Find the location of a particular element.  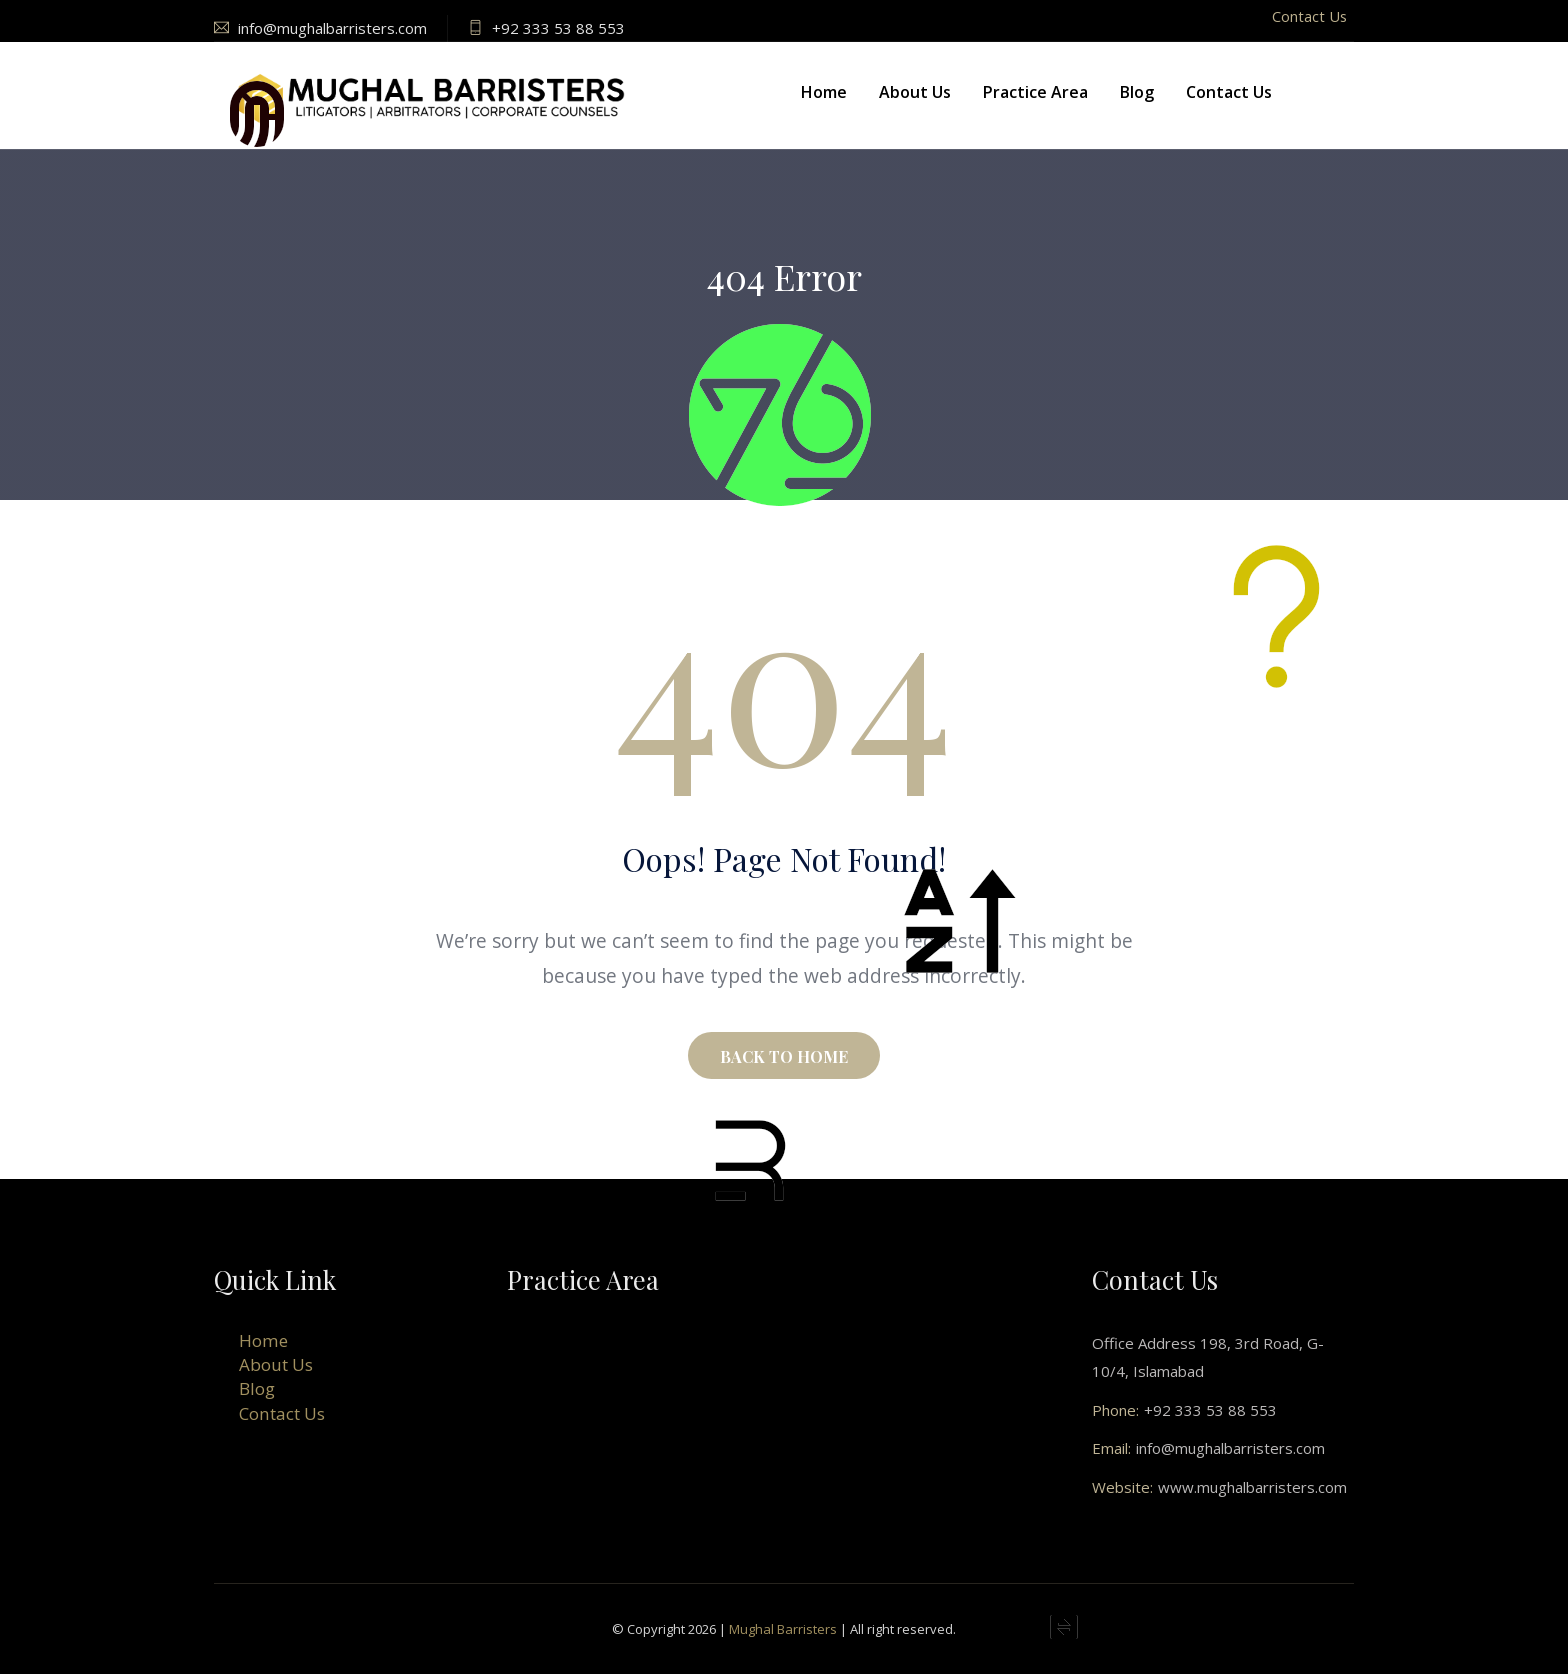

authenticate with fingerprint biometrics is located at coordinates (257, 114).